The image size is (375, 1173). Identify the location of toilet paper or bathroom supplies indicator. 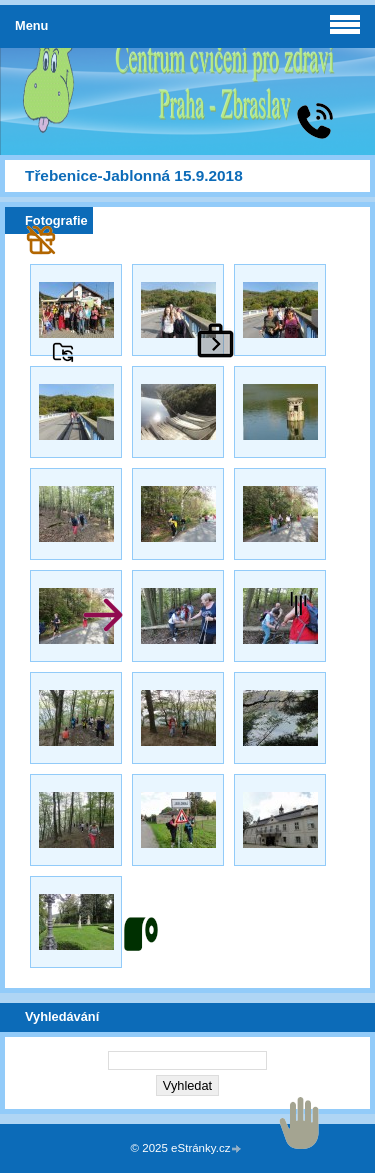
(141, 932).